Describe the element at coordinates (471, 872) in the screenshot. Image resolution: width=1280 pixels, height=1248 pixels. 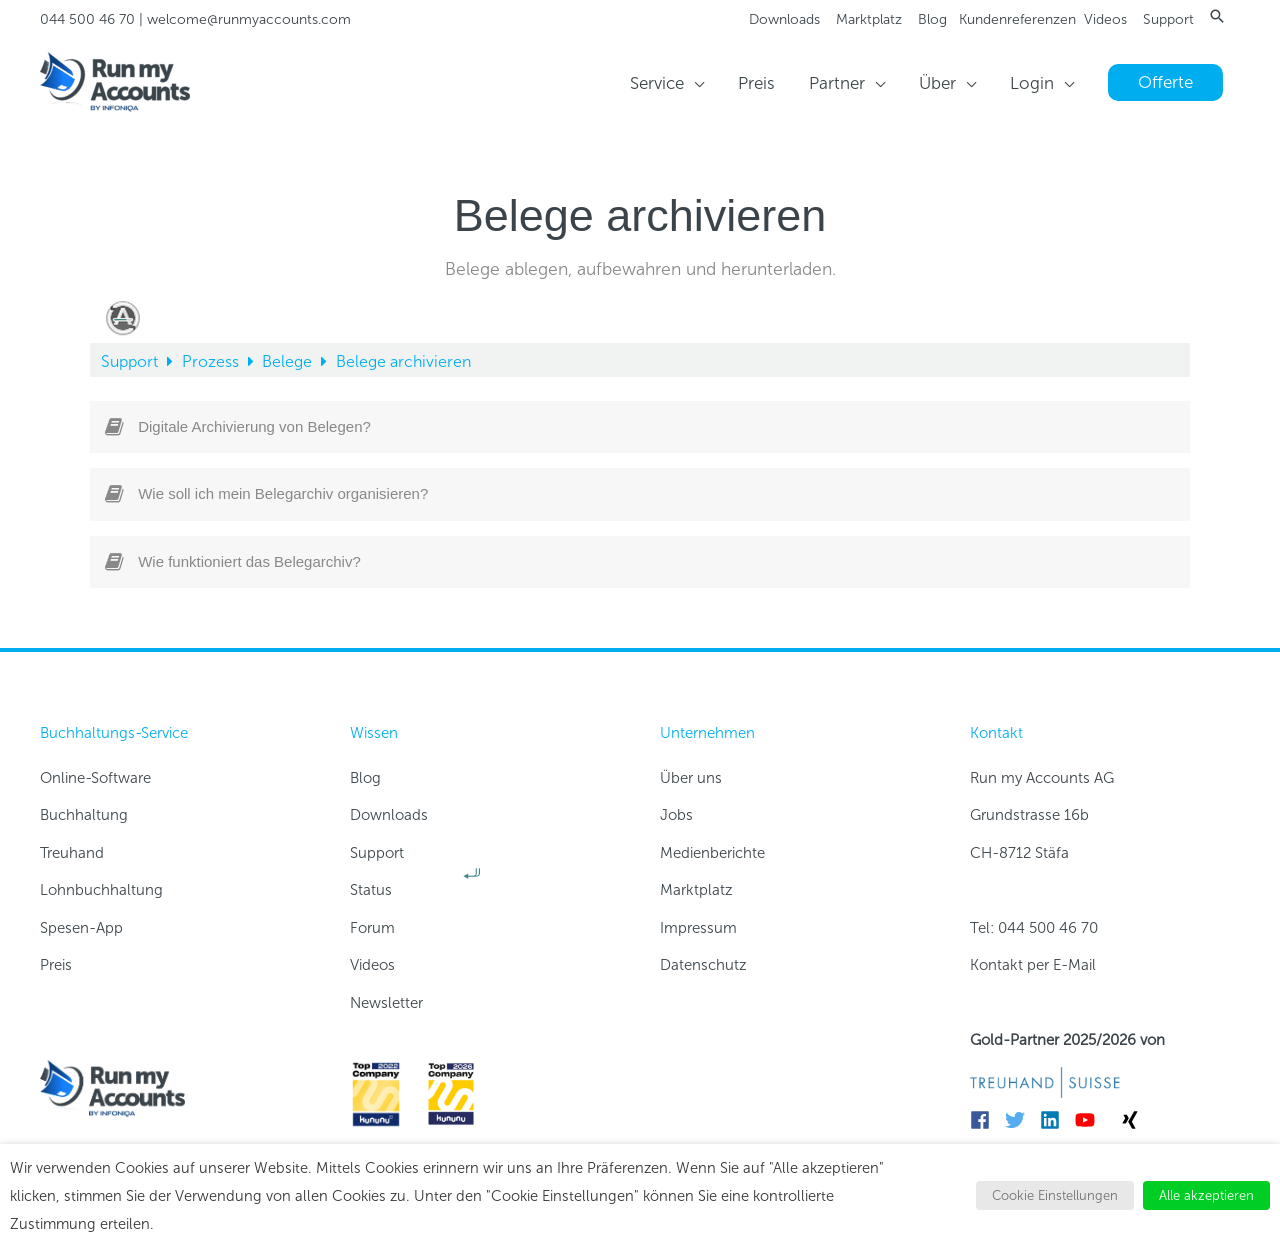
I see `reply to all recipients of an email` at that location.